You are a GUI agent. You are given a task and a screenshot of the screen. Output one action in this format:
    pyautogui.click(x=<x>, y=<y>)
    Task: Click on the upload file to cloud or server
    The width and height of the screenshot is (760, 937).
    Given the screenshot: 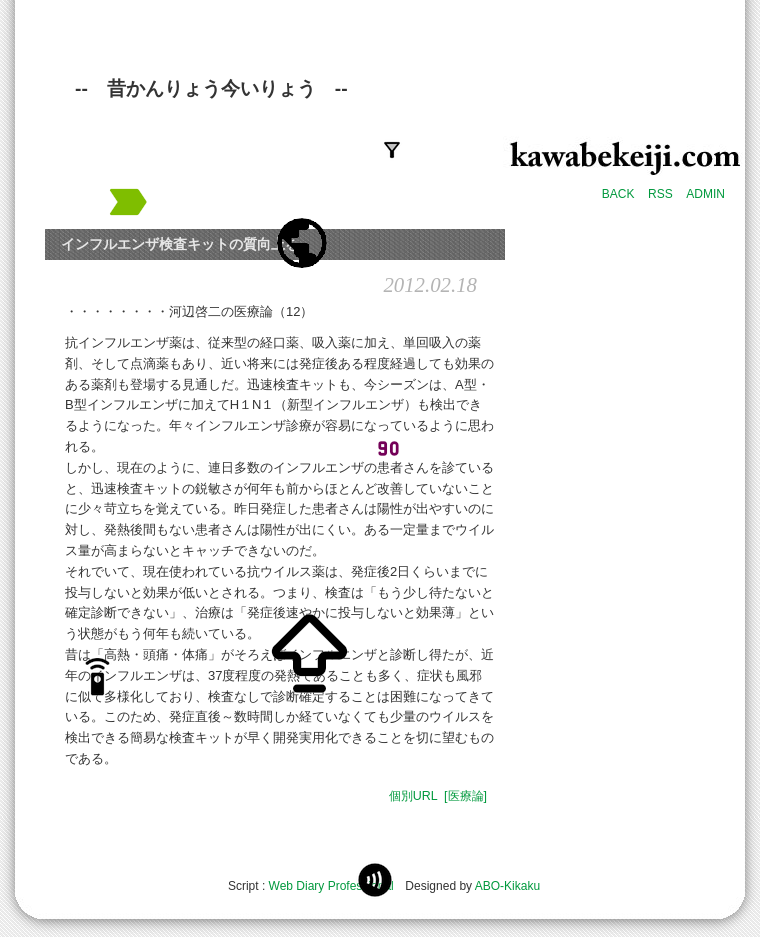 What is the action you would take?
    pyautogui.click(x=309, y=655)
    